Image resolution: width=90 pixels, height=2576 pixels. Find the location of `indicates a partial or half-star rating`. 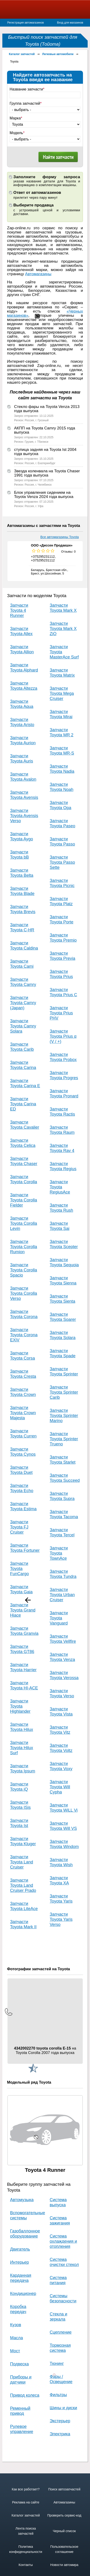

indicates a partial or half-star rating is located at coordinates (33, 2068).